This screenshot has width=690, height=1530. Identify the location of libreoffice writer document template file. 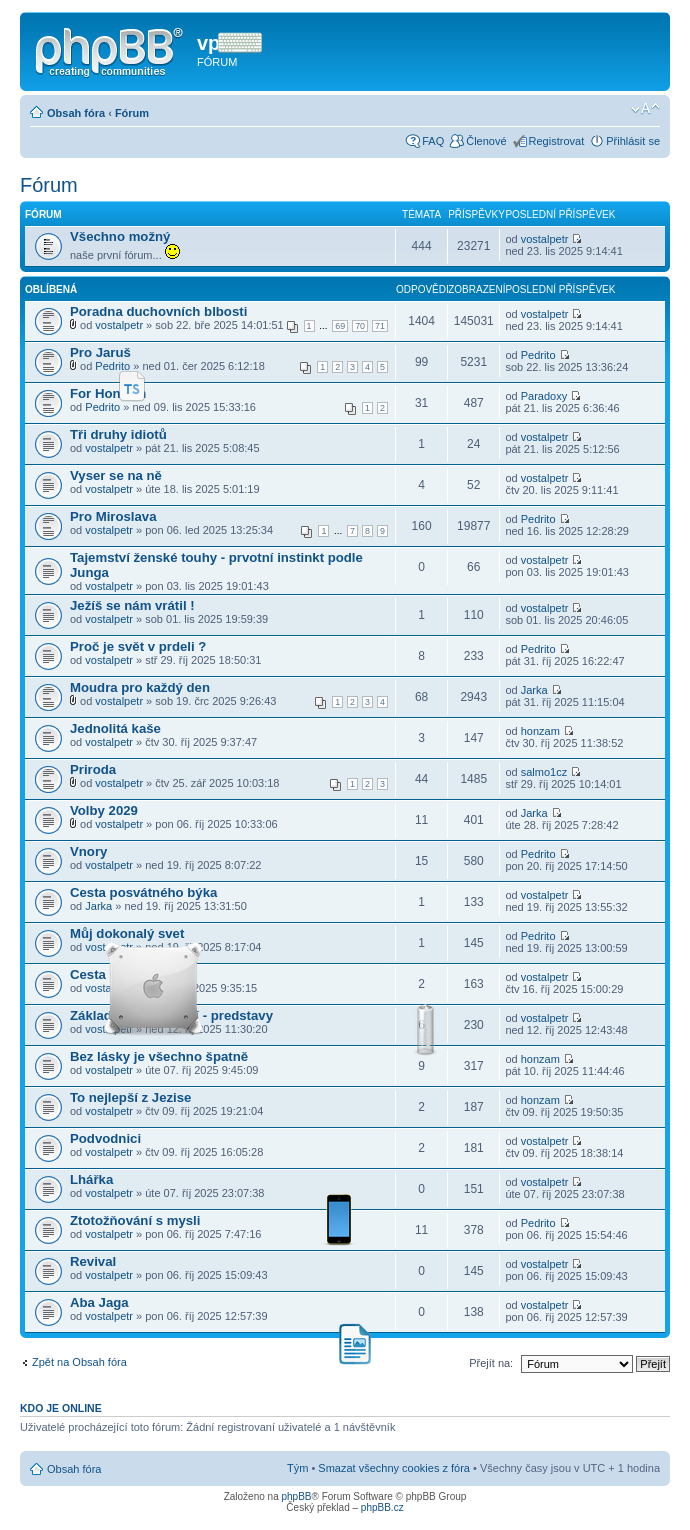
(355, 1344).